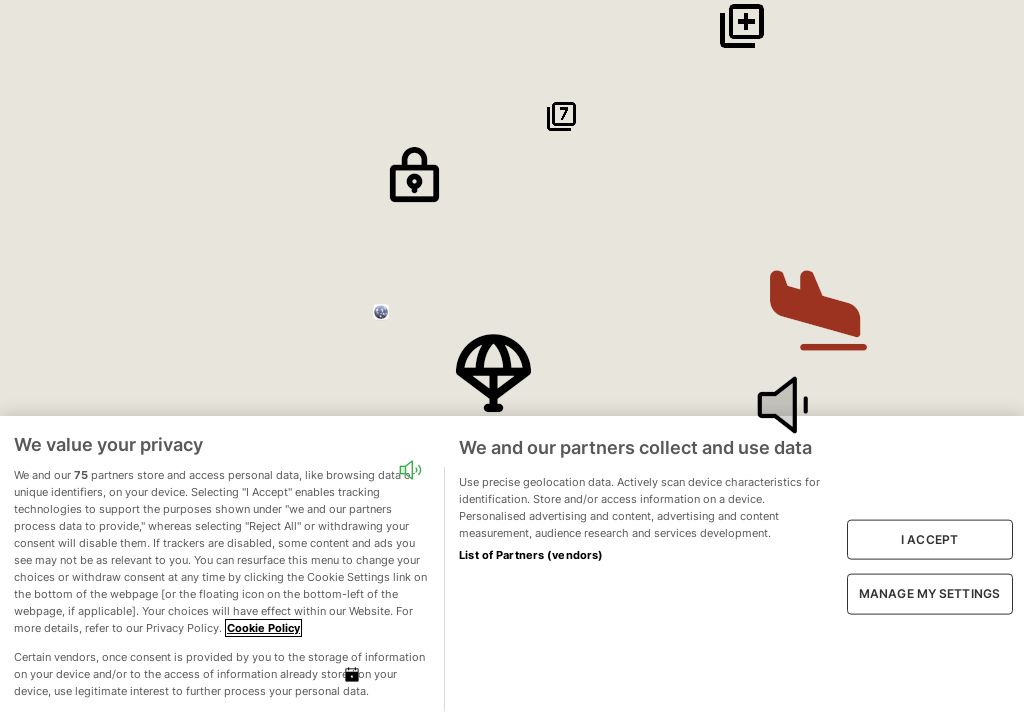 The height and width of the screenshot is (720, 1024). I want to click on access emergency or backup options, so click(493, 374).